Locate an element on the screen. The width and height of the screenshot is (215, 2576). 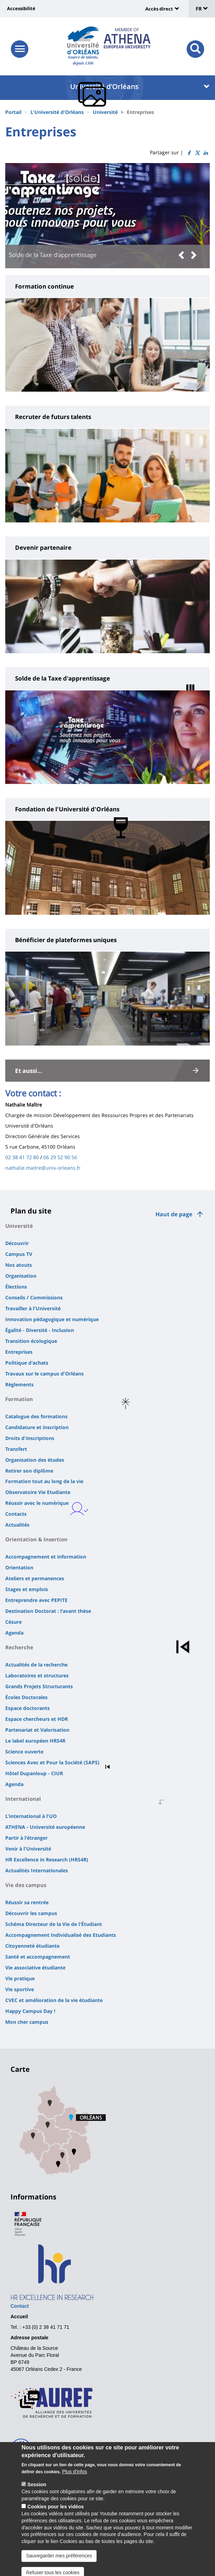
view dynamic or stacked content feed is located at coordinates (30, 2399).